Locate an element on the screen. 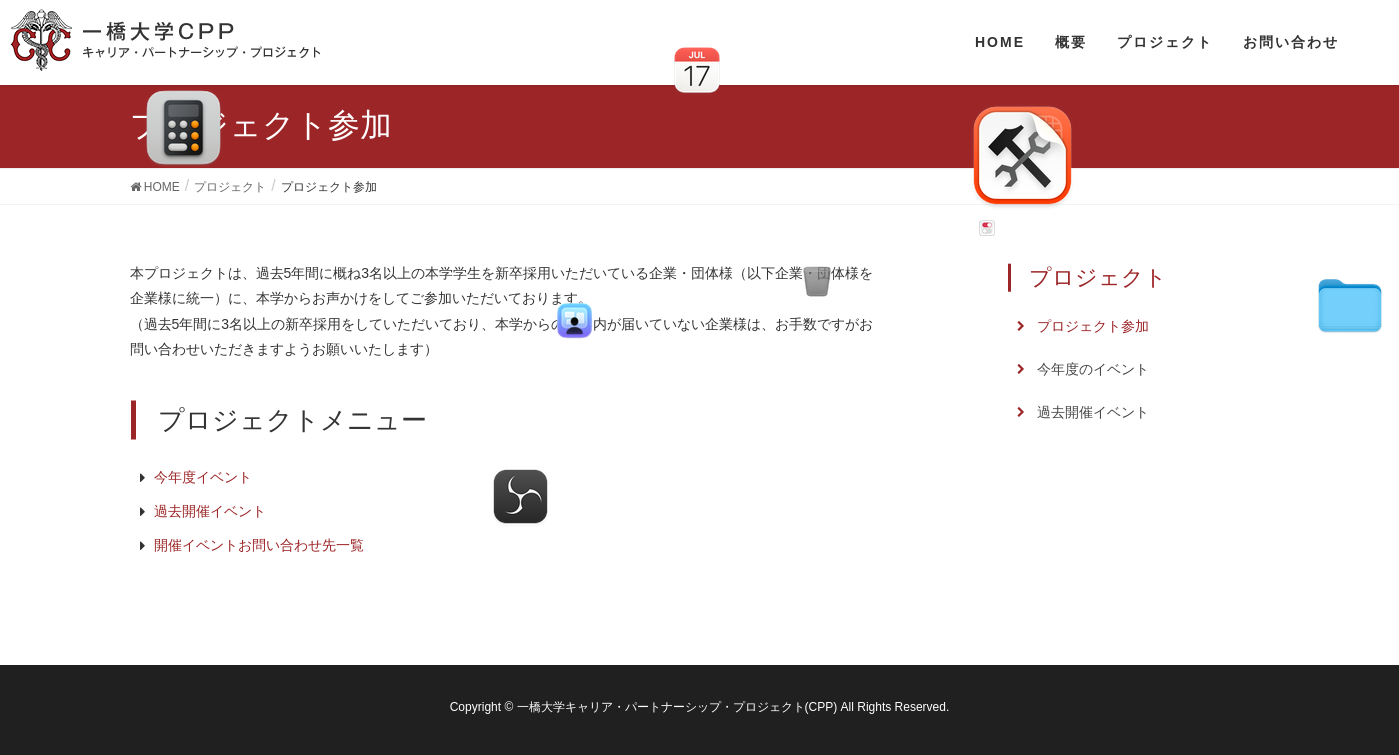 The width and height of the screenshot is (1399, 755). open the calculator app is located at coordinates (183, 127).